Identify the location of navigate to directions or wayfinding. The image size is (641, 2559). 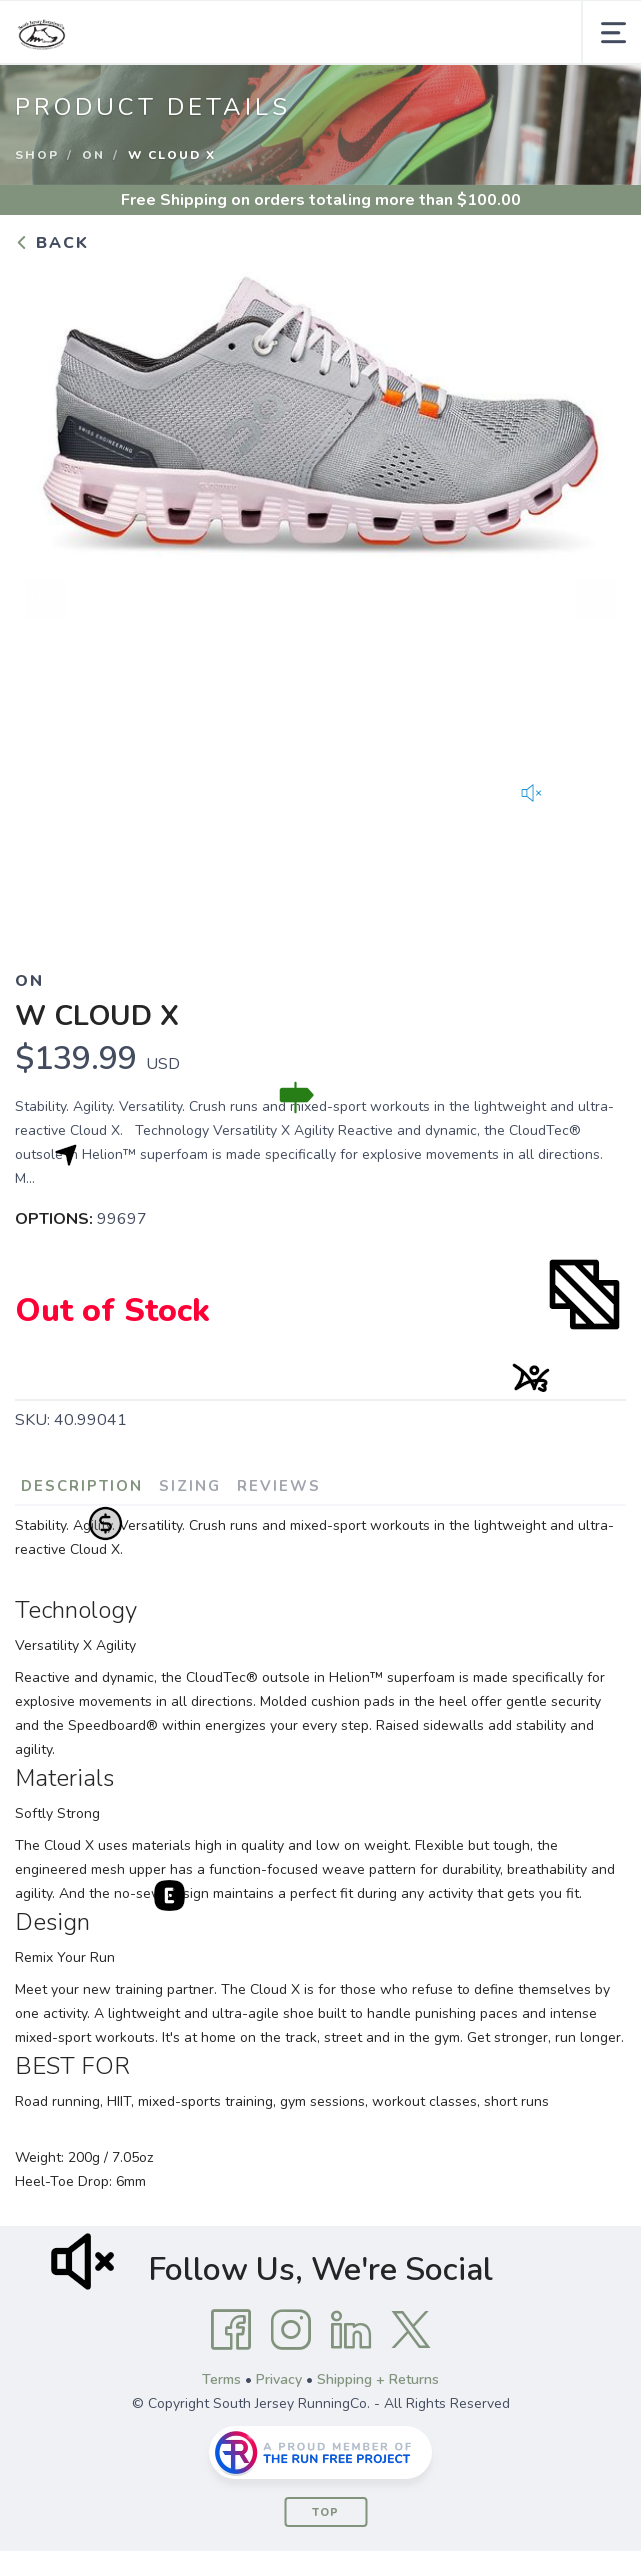
(295, 1097).